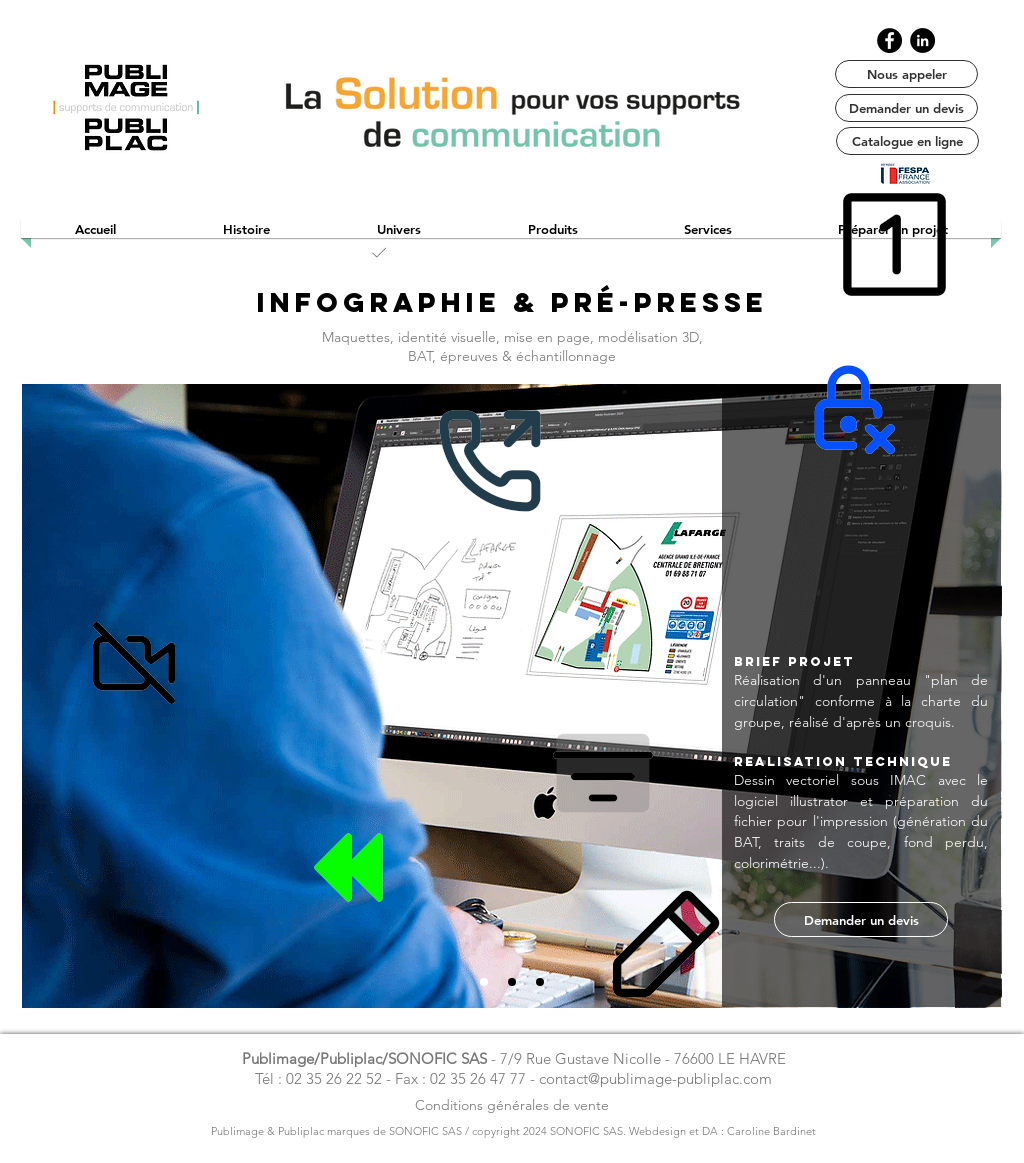 This screenshot has width=1024, height=1163. Describe the element at coordinates (848, 407) in the screenshot. I see `remove or delete a security lock` at that location.